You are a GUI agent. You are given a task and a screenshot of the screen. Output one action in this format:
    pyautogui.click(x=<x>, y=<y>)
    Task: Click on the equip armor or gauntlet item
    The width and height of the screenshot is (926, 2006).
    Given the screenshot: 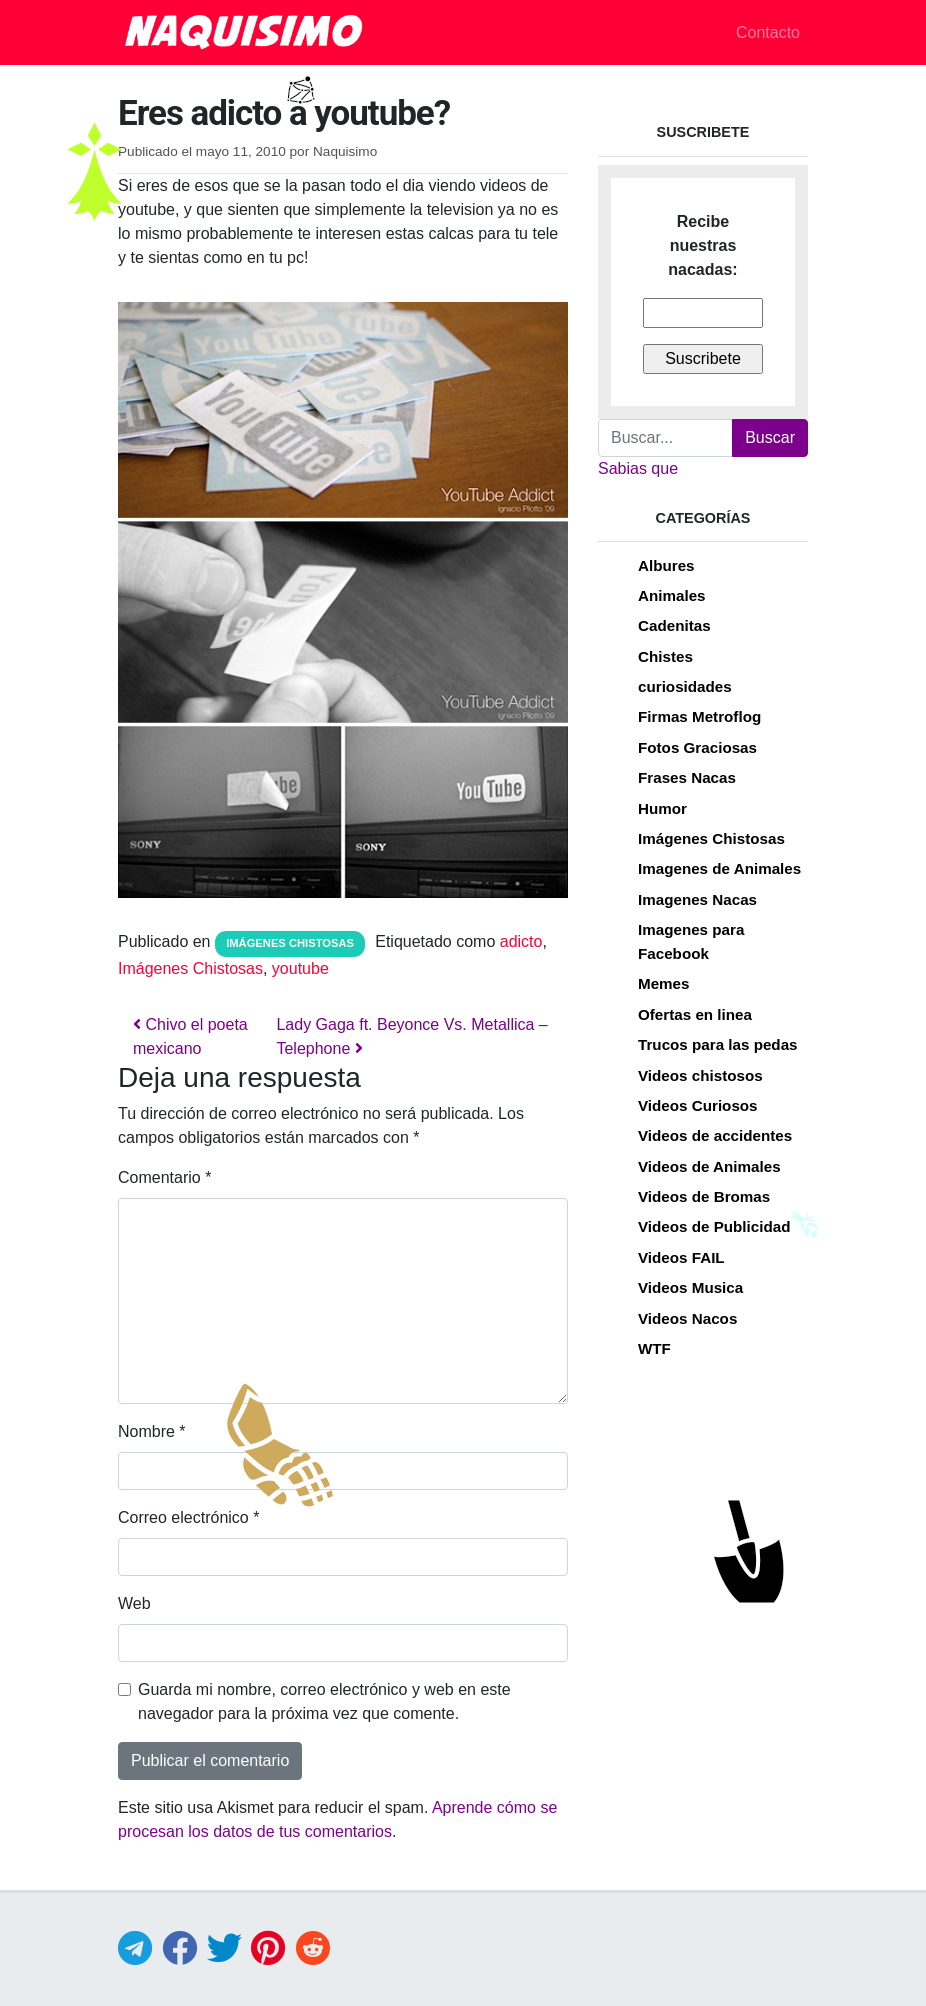 What is the action you would take?
    pyautogui.click(x=280, y=1445)
    